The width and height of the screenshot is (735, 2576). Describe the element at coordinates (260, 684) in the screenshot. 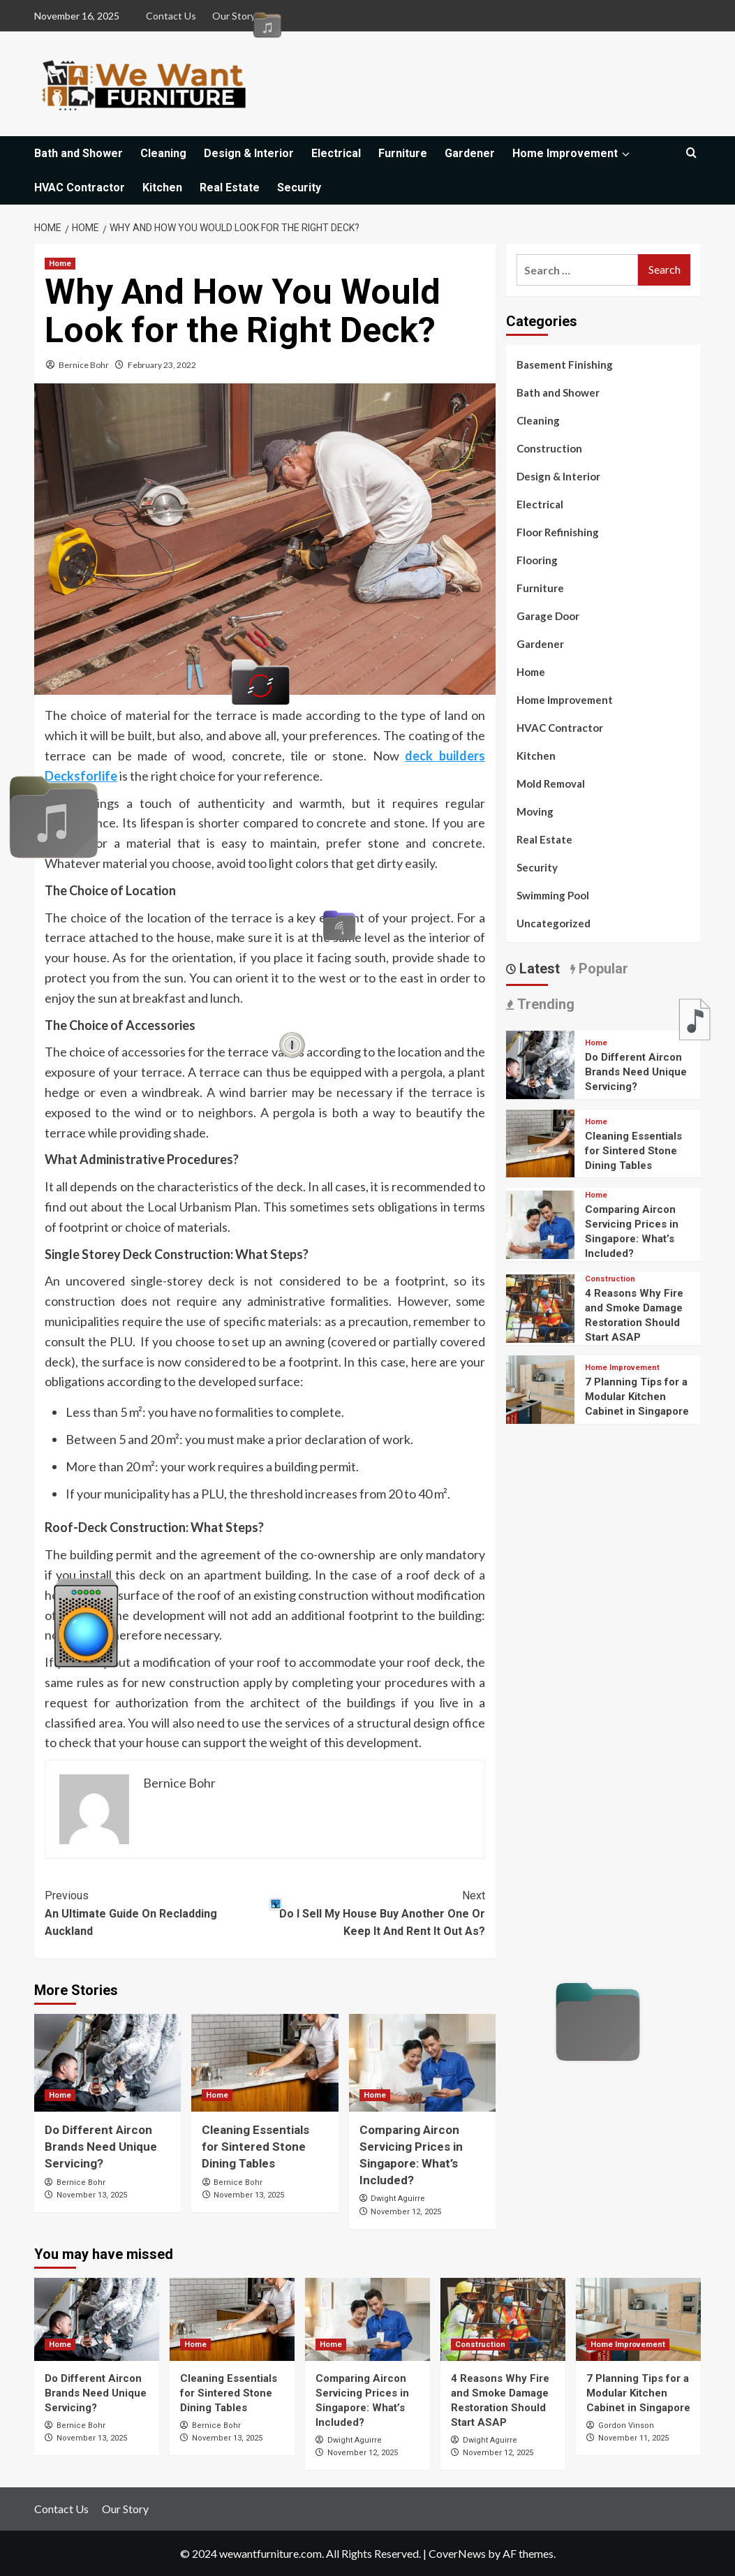

I see `folder containing OpenShift project files` at that location.